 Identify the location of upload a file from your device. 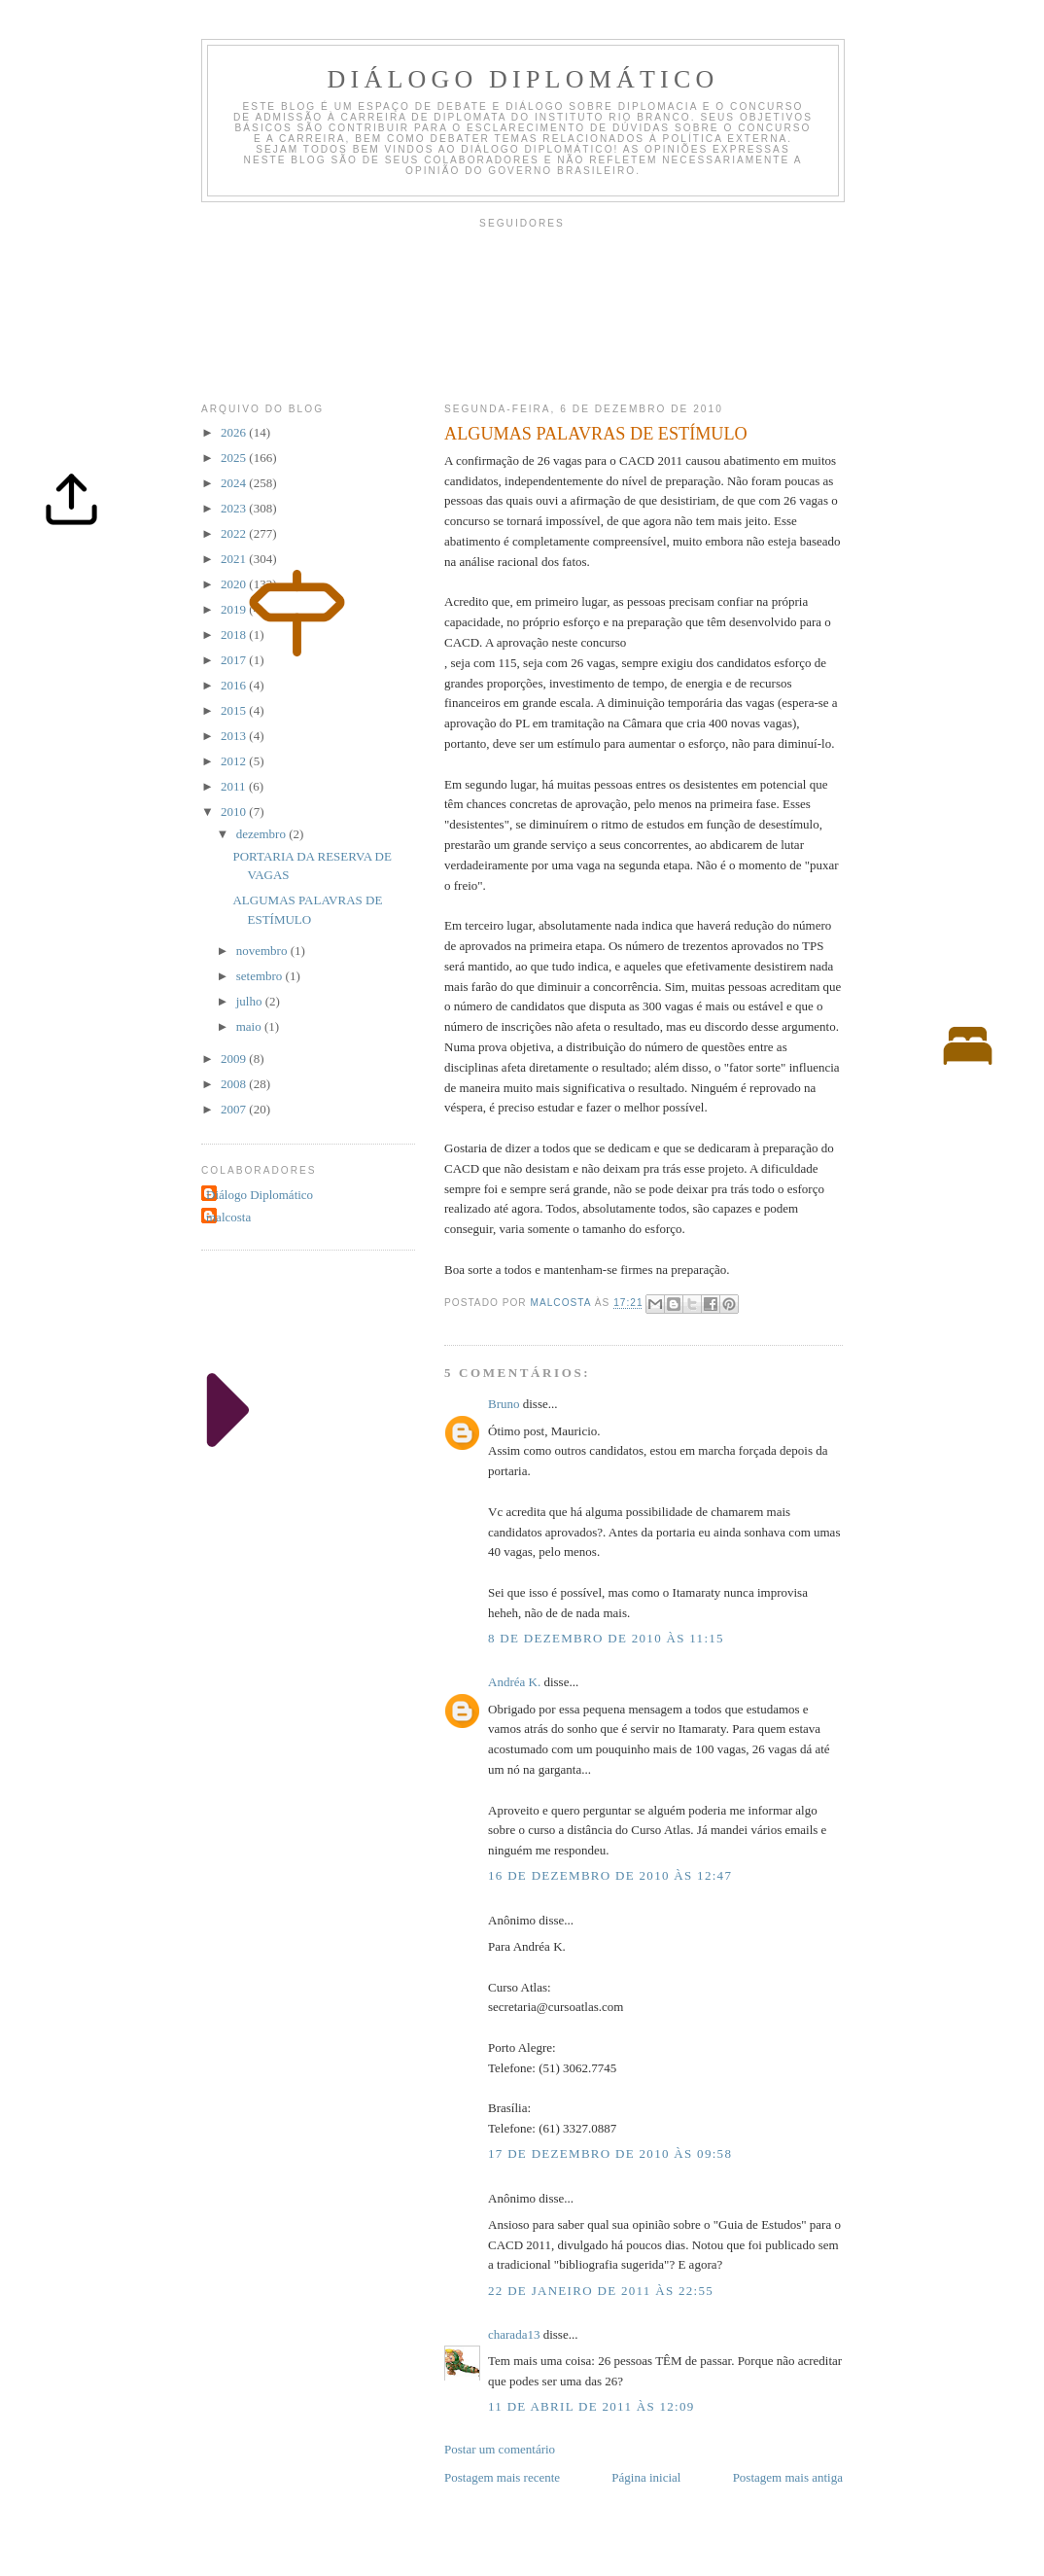
(71, 499).